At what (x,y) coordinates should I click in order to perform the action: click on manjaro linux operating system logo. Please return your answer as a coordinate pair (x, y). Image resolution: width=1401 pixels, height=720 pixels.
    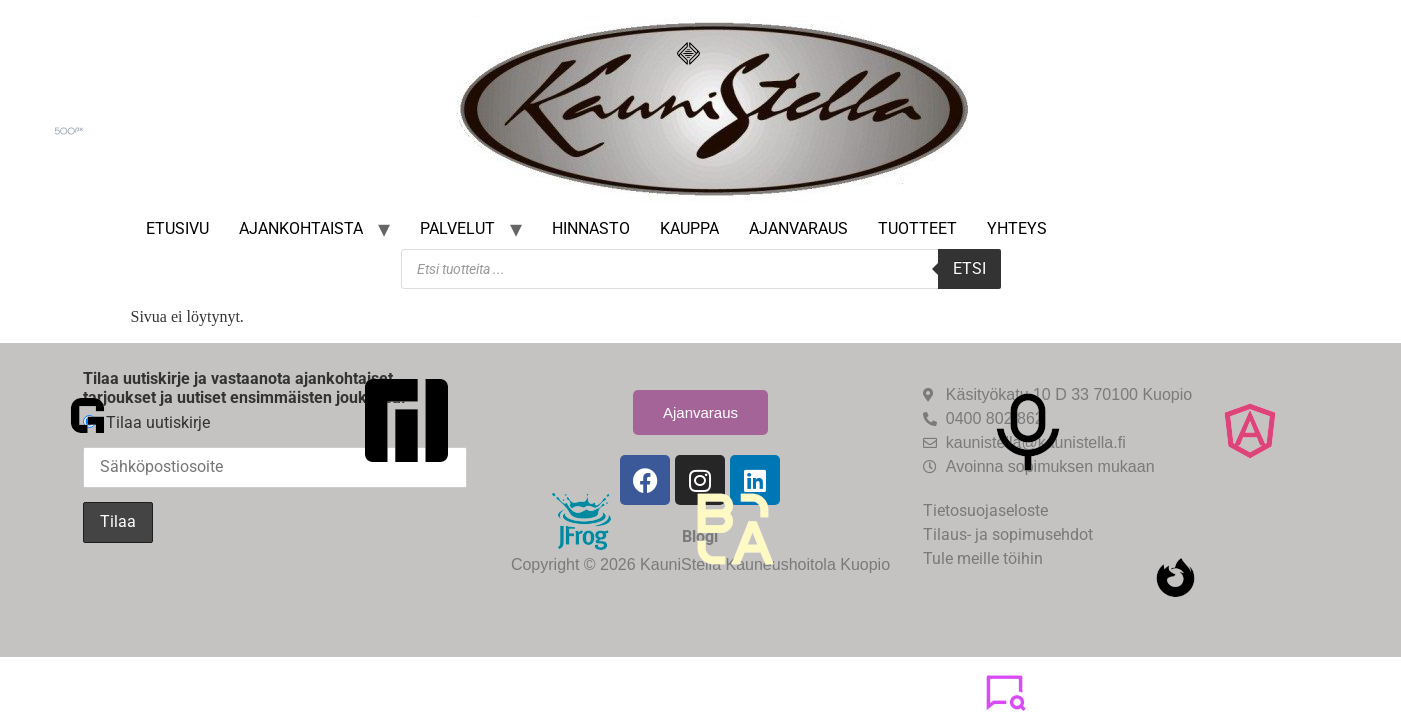
    Looking at the image, I should click on (406, 420).